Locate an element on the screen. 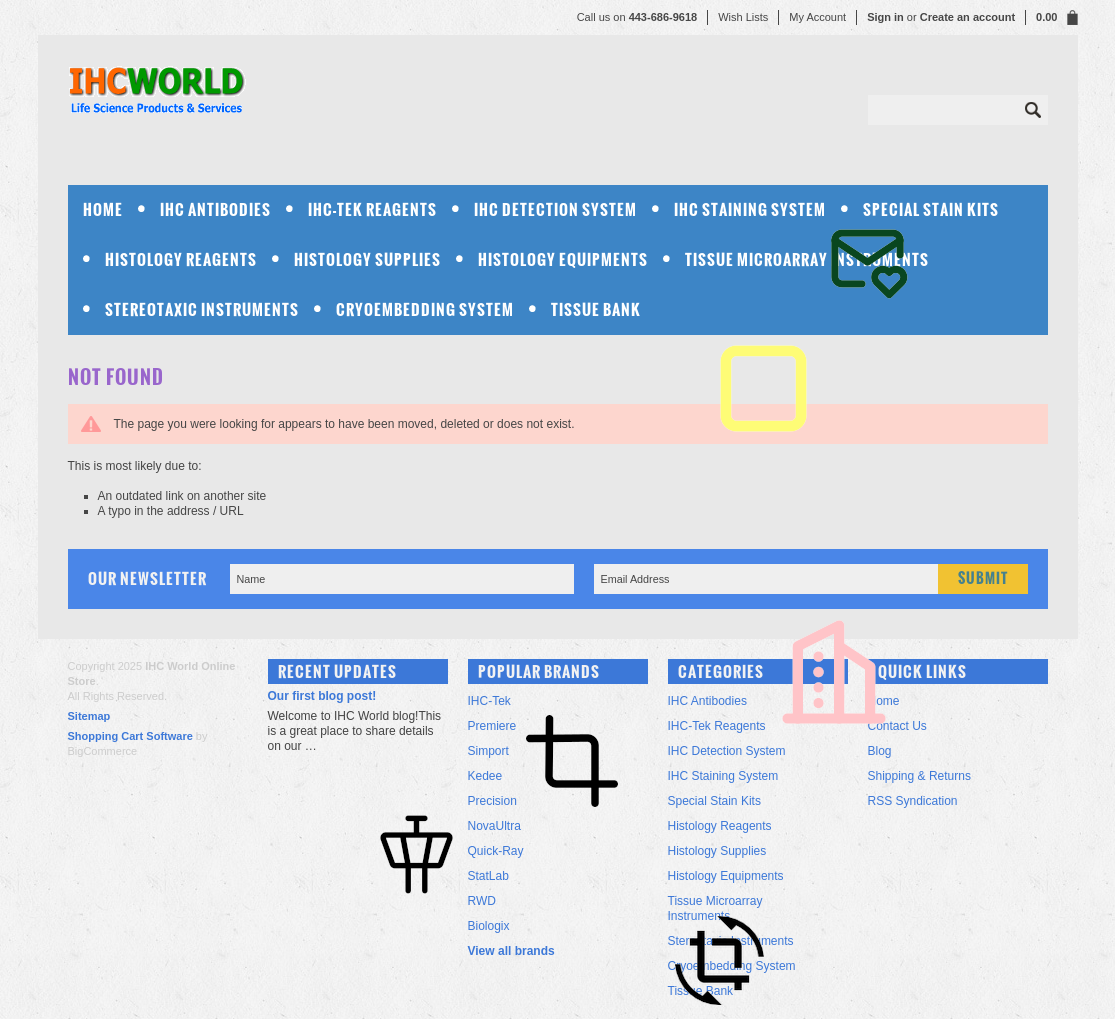  access air traffic control features is located at coordinates (416, 854).